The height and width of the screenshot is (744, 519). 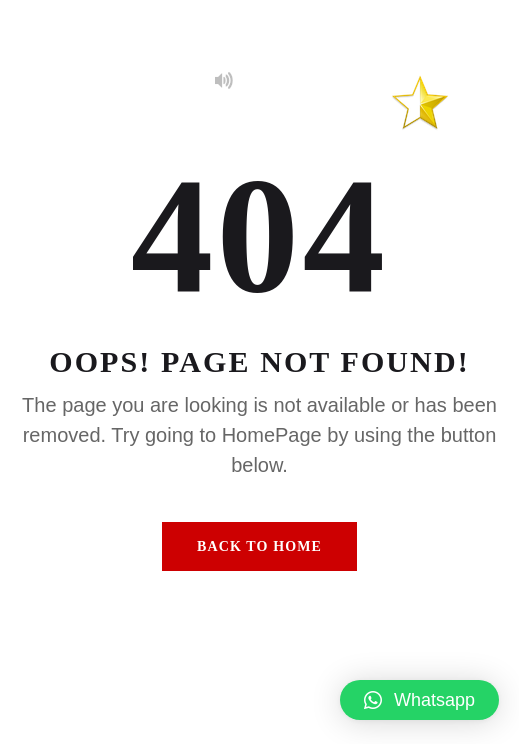 What do you see at coordinates (224, 80) in the screenshot?
I see `indicates volume is set to high` at bounding box center [224, 80].